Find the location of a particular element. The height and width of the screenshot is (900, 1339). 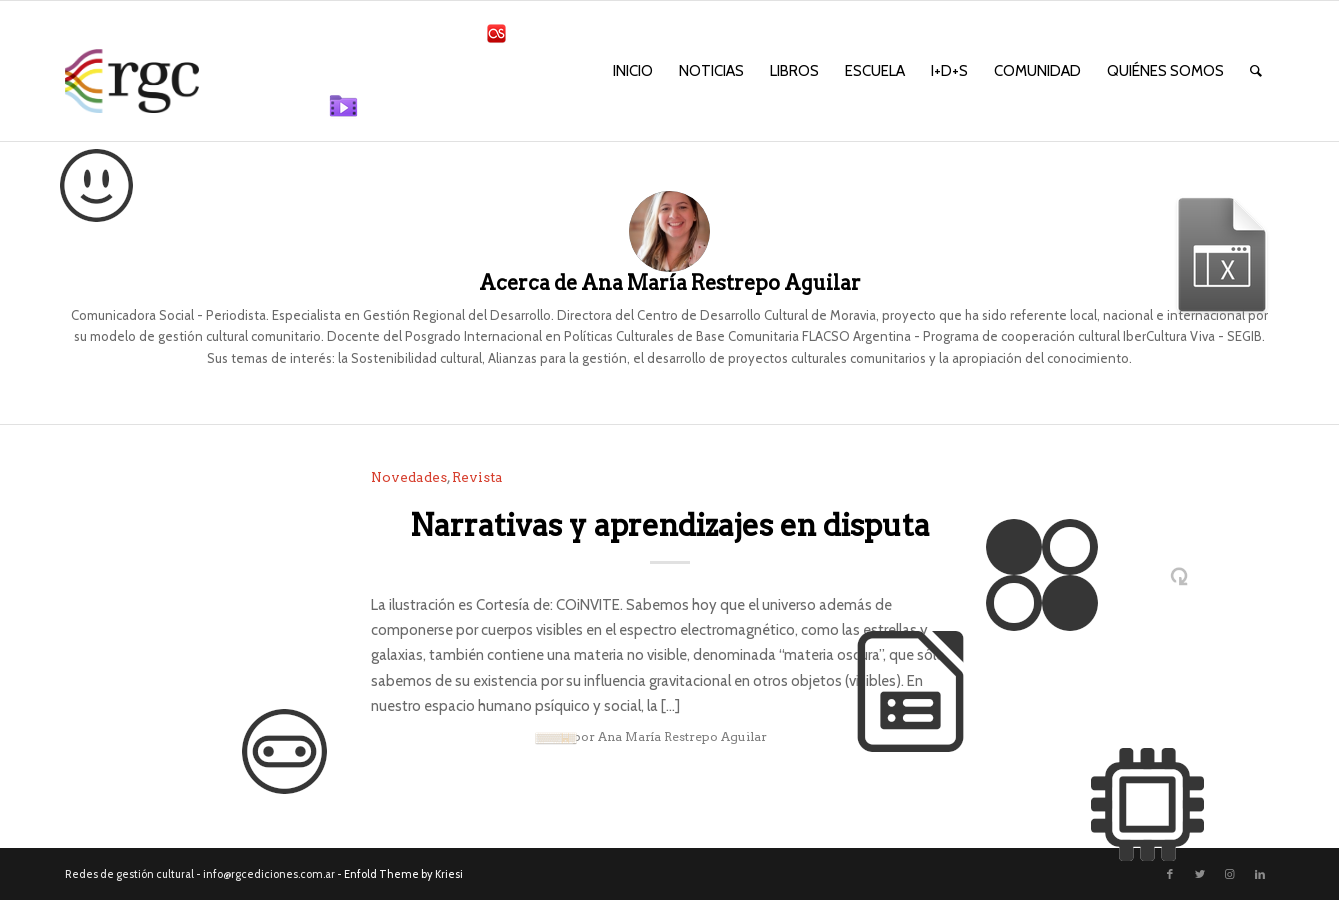

access hardware or processor settings is located at coordinates (1147, 804).